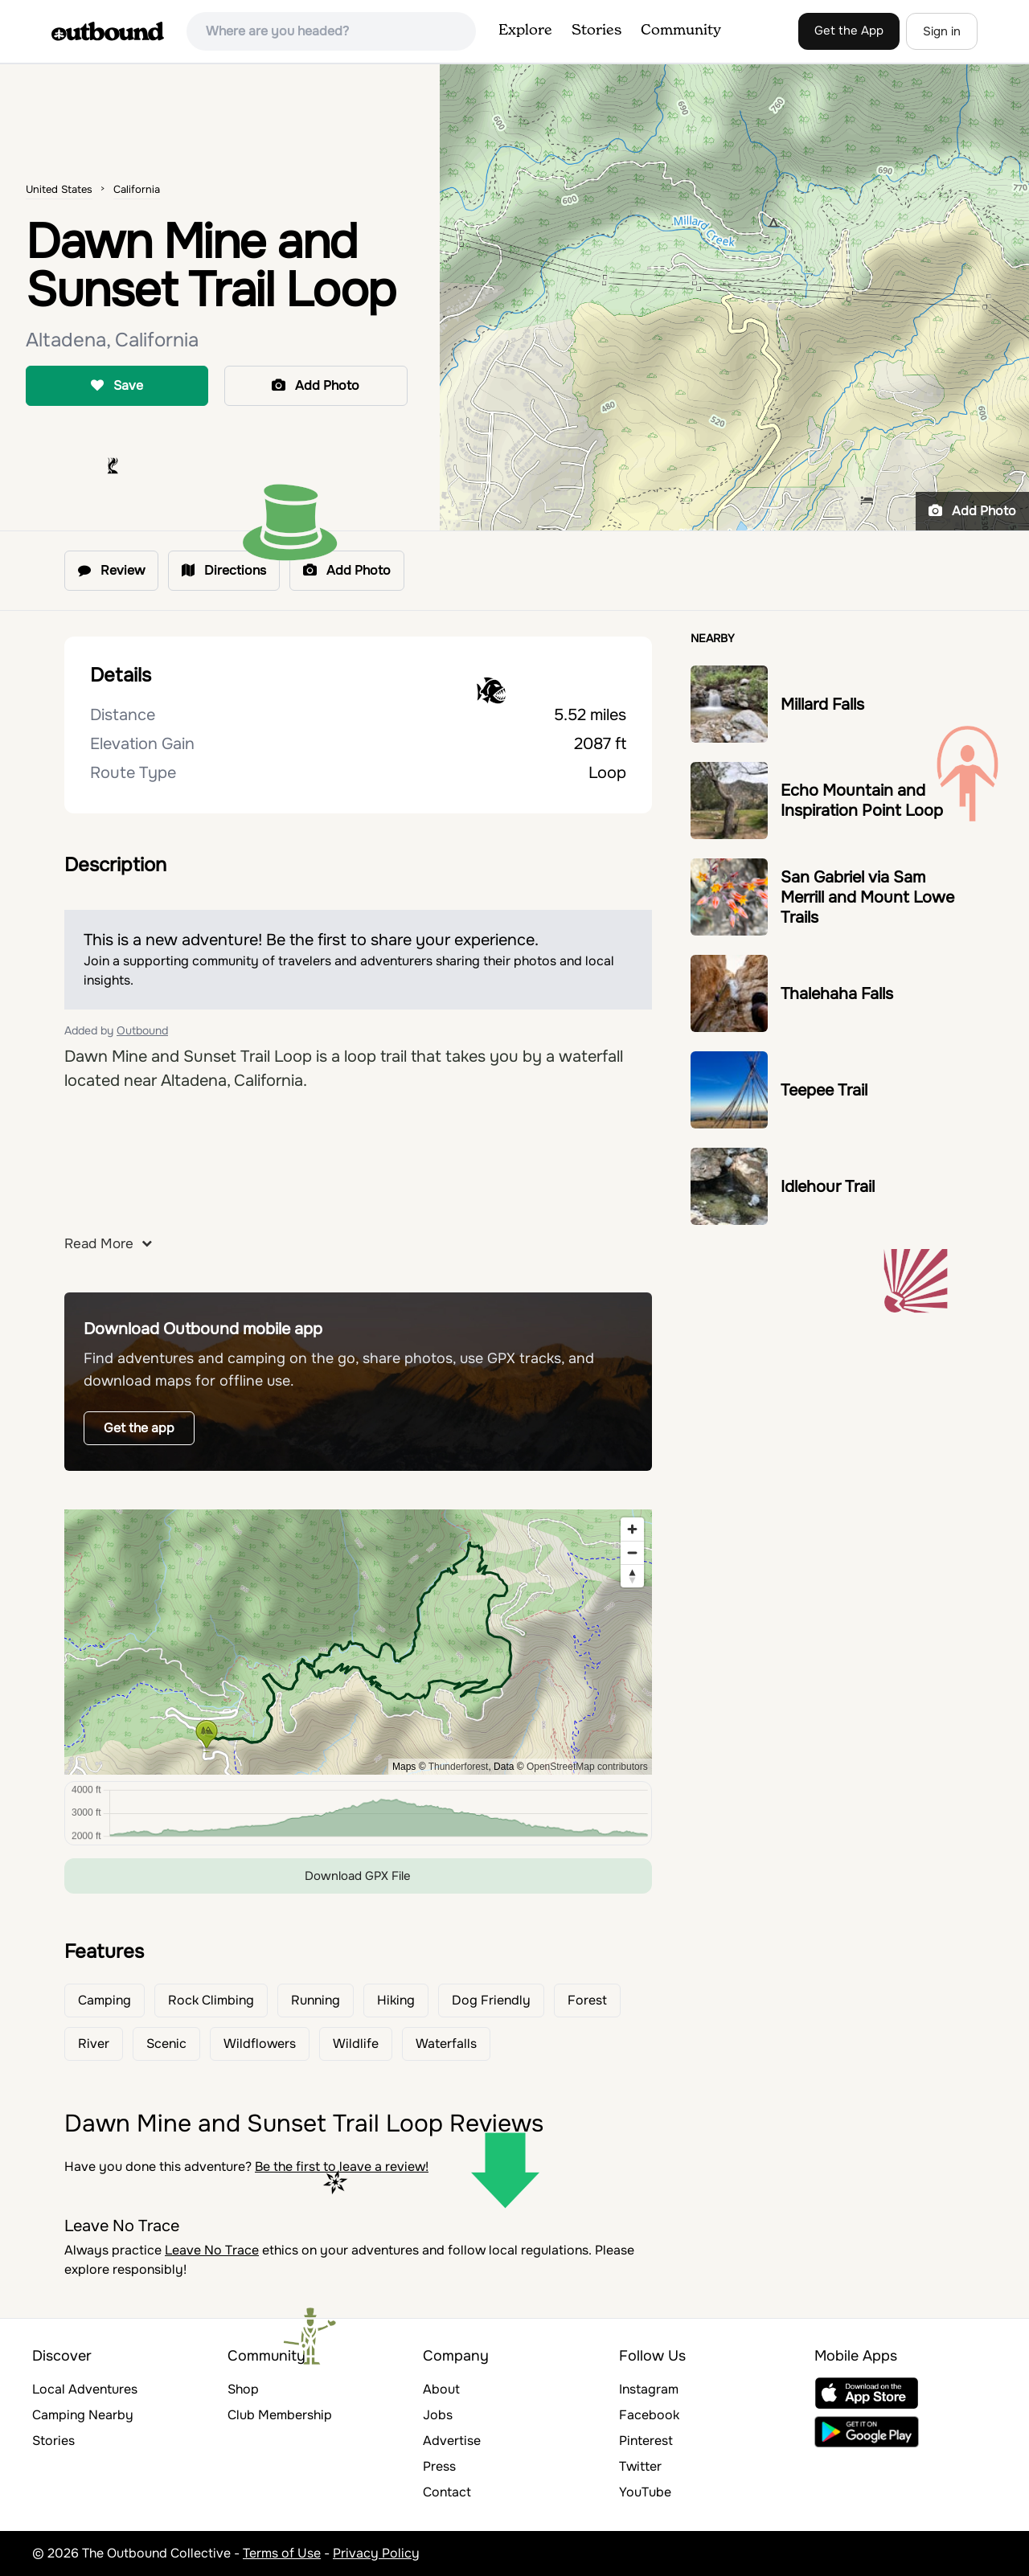 The height and width of the screenshot is (2576, 1029). Describe the element at coordinates (335, 2182) in the screenshot. I see `mark item as favorite` at that location.